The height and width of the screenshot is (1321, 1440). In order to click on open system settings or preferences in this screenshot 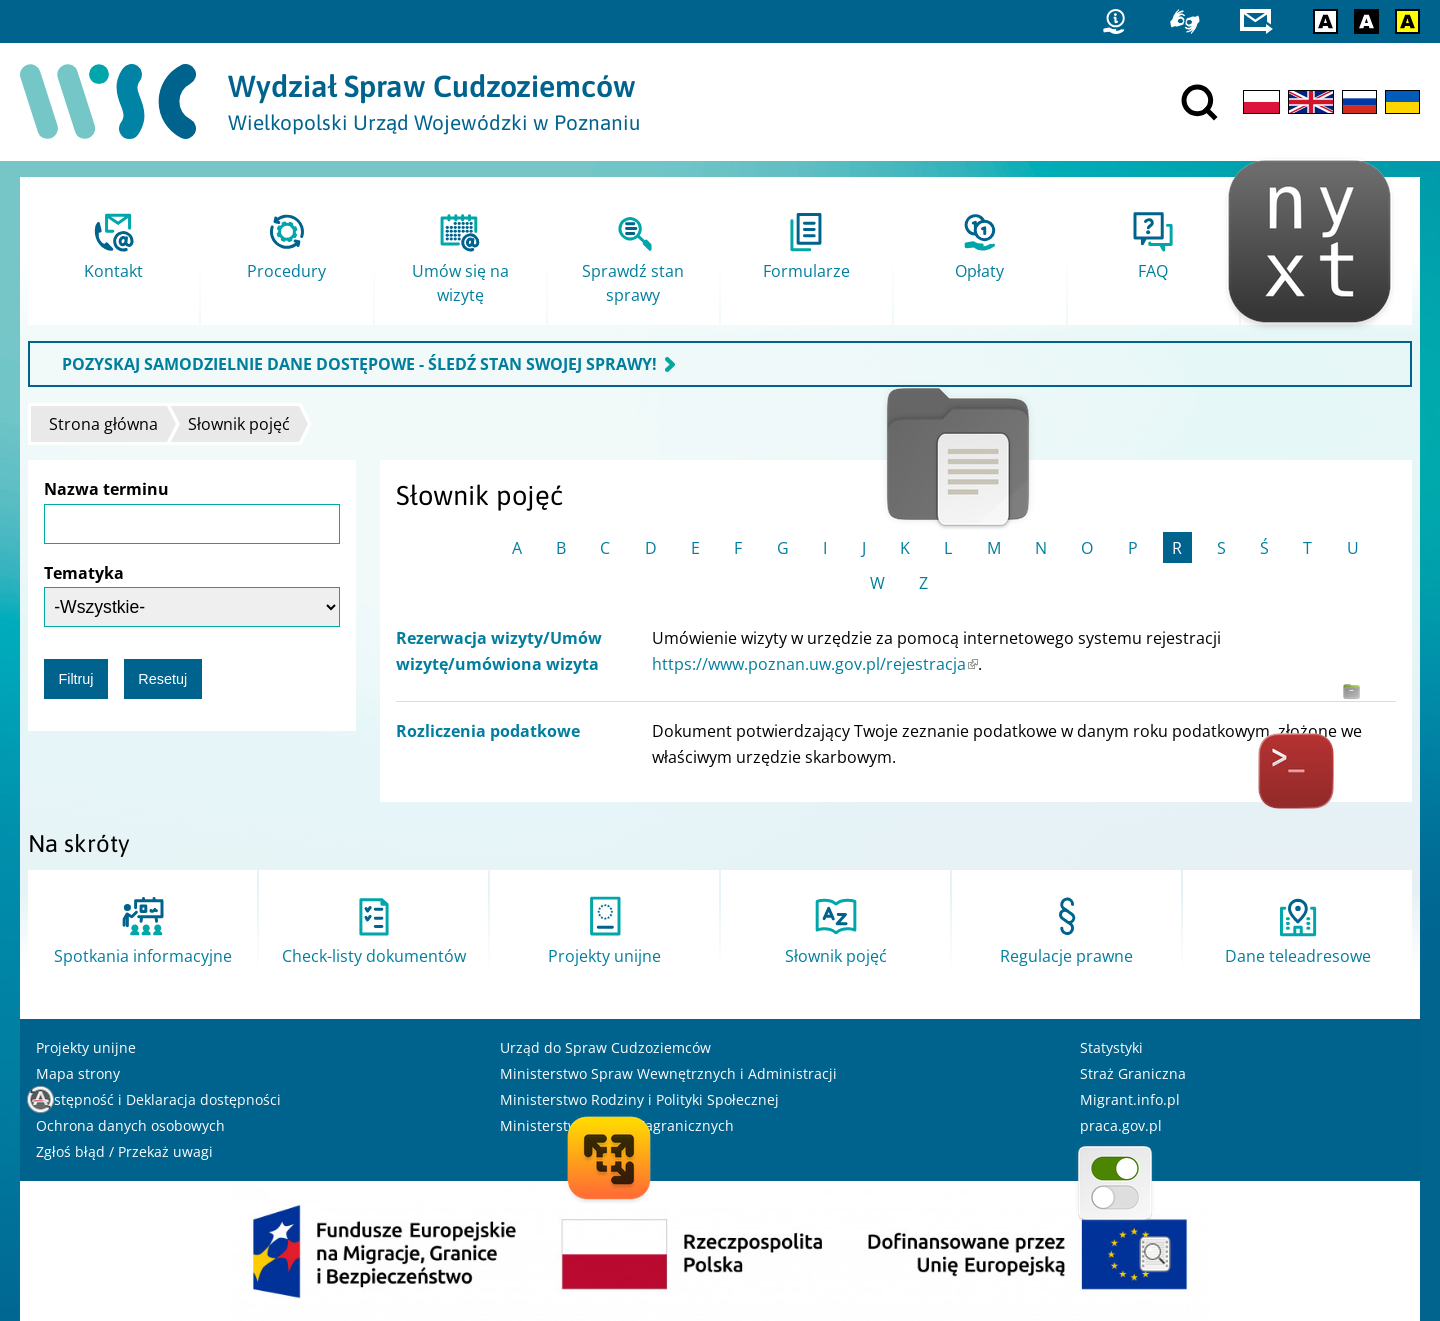, I will do `click(1115, 1183)`.